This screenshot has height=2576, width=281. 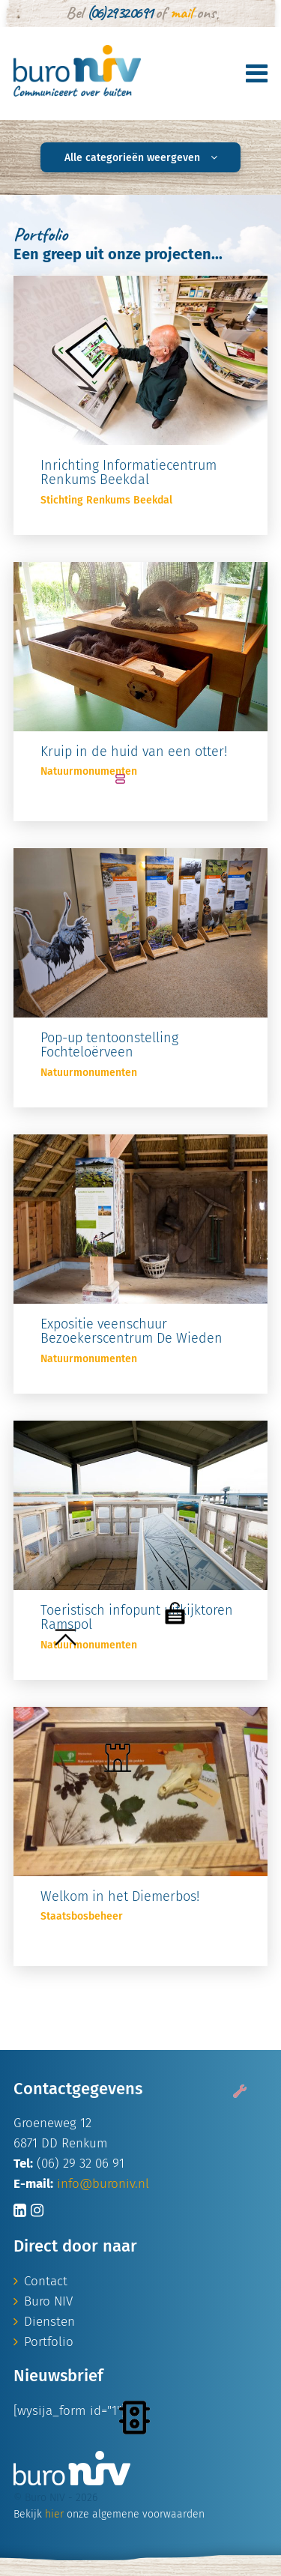 What do you see at coordinates (120, 778) in the screenshot?
I see `switch to list view` at bounding box center [120, 778].